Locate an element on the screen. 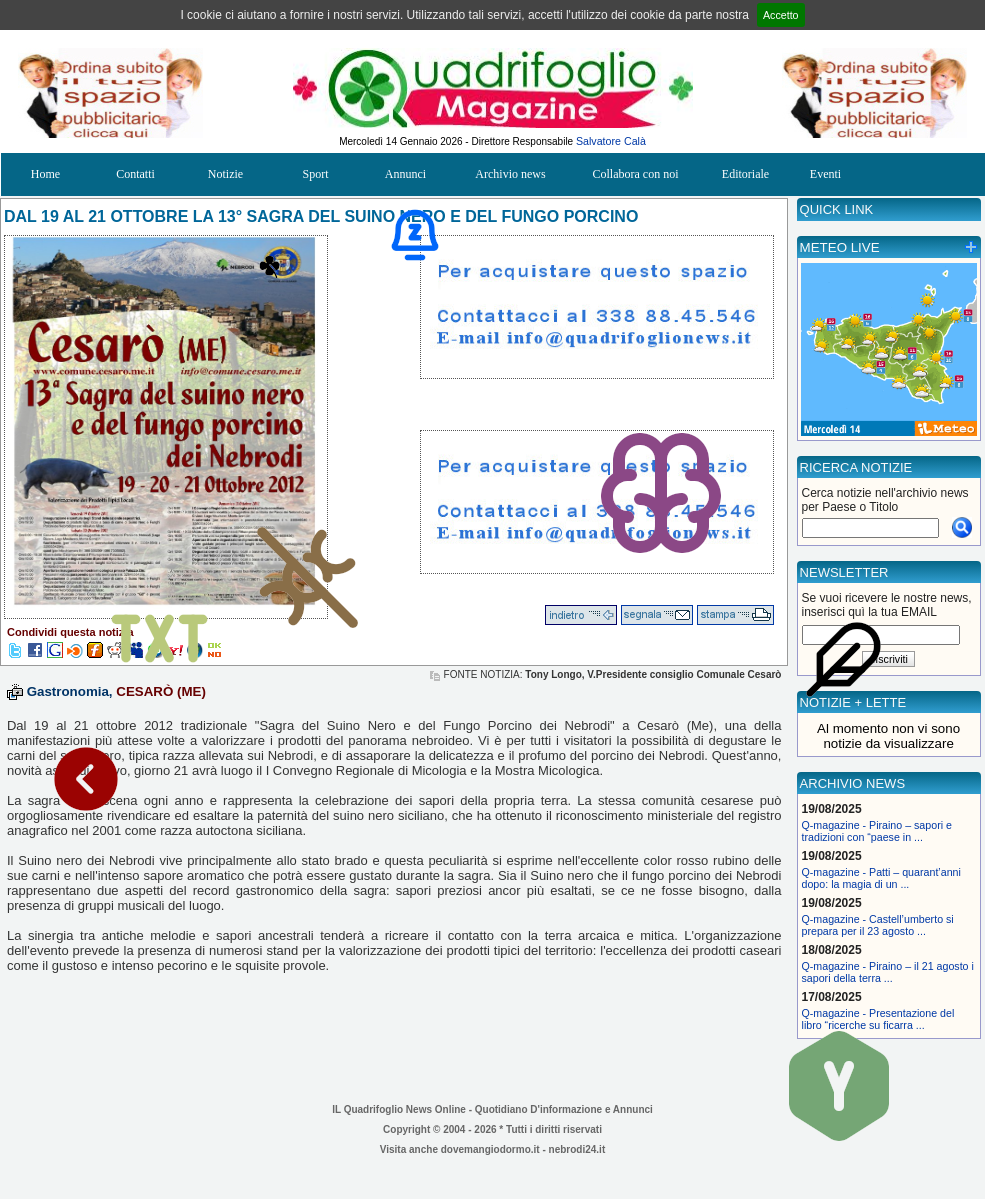 The height and width of the screenshot is (1199, 985). indicates a lucky or bonus reward is located at coordinates (269, 266).